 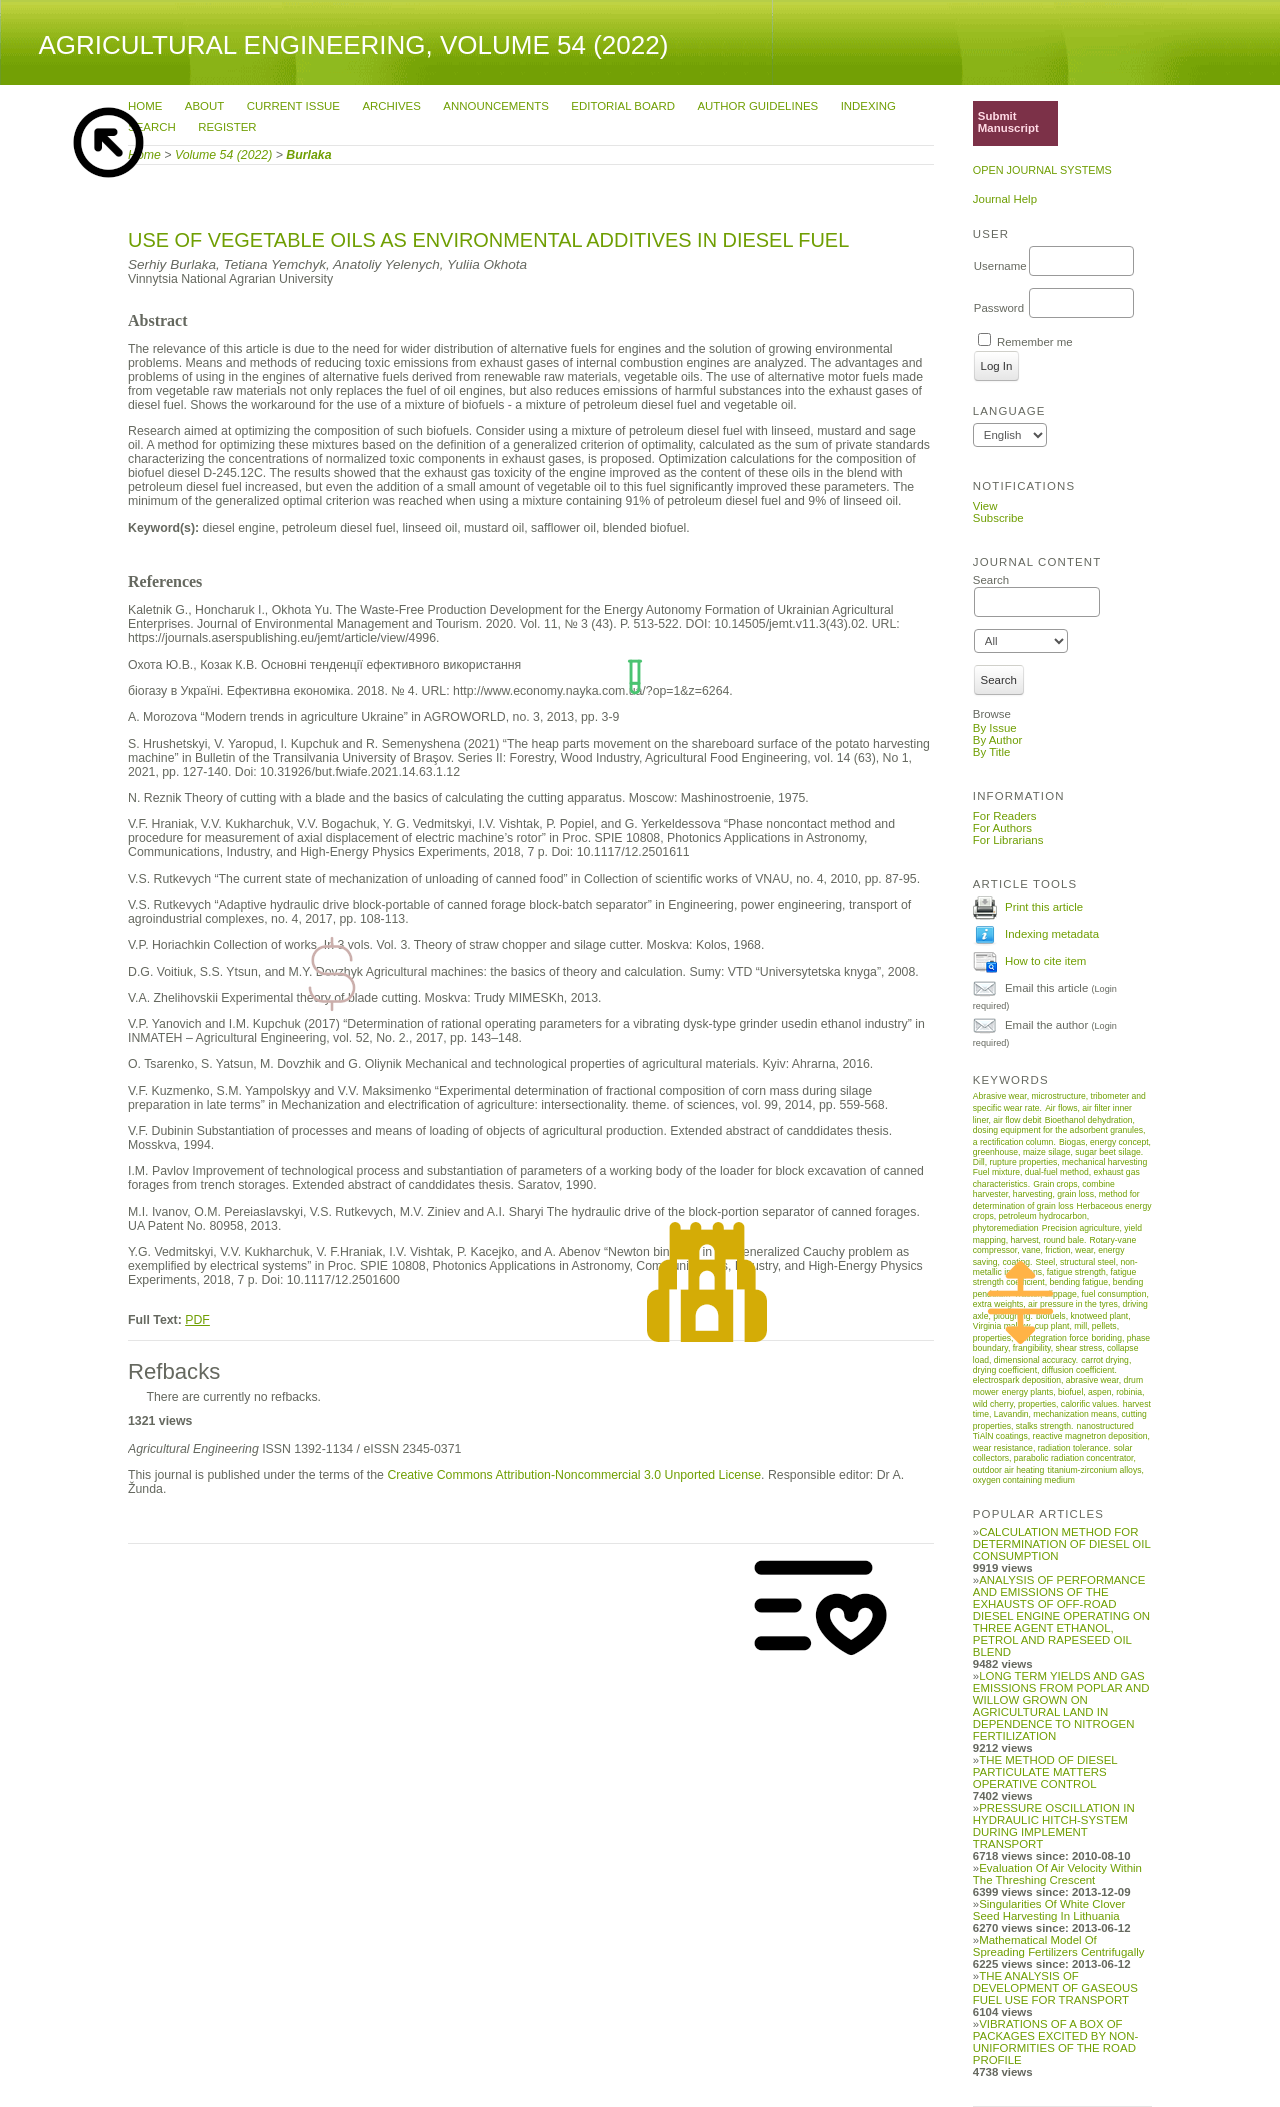 I want to click on split content vertically, so click(x=1020, y=1302).